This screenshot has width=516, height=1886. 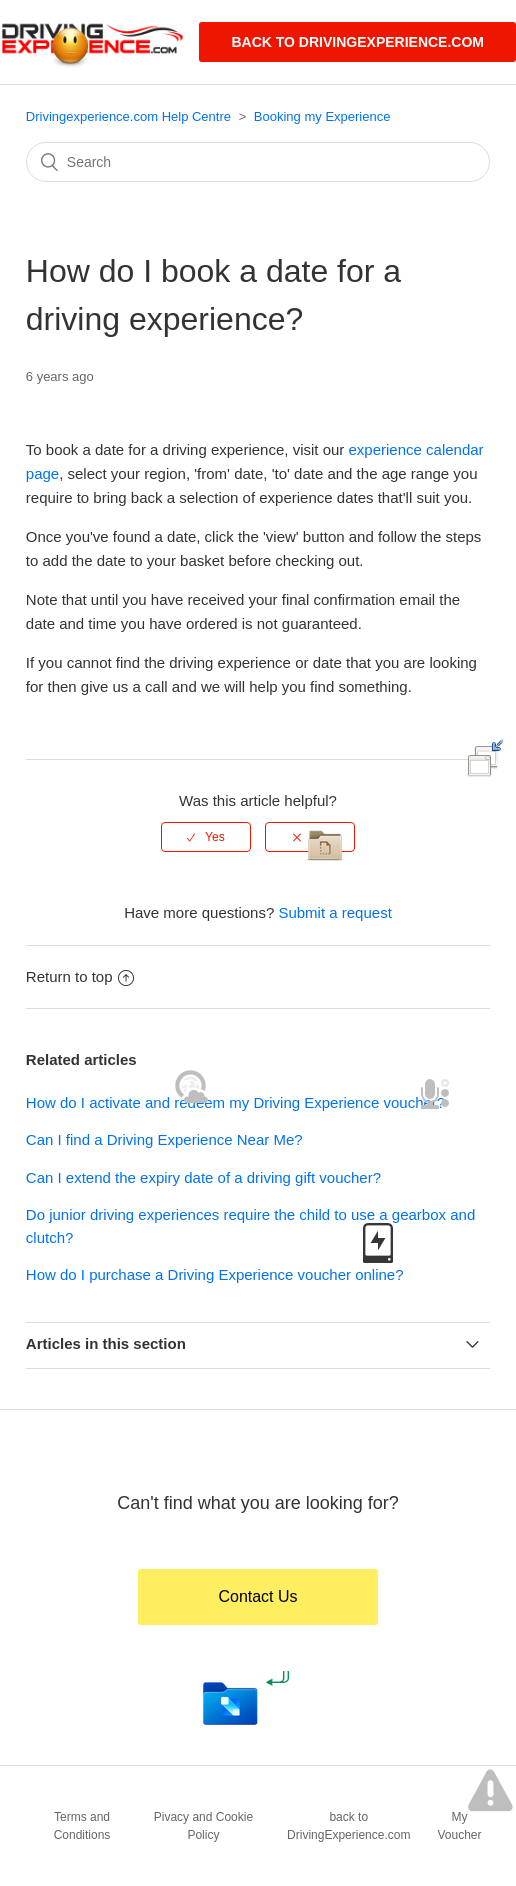 I want to click on access your templates folder, so click(x=325, y=847).